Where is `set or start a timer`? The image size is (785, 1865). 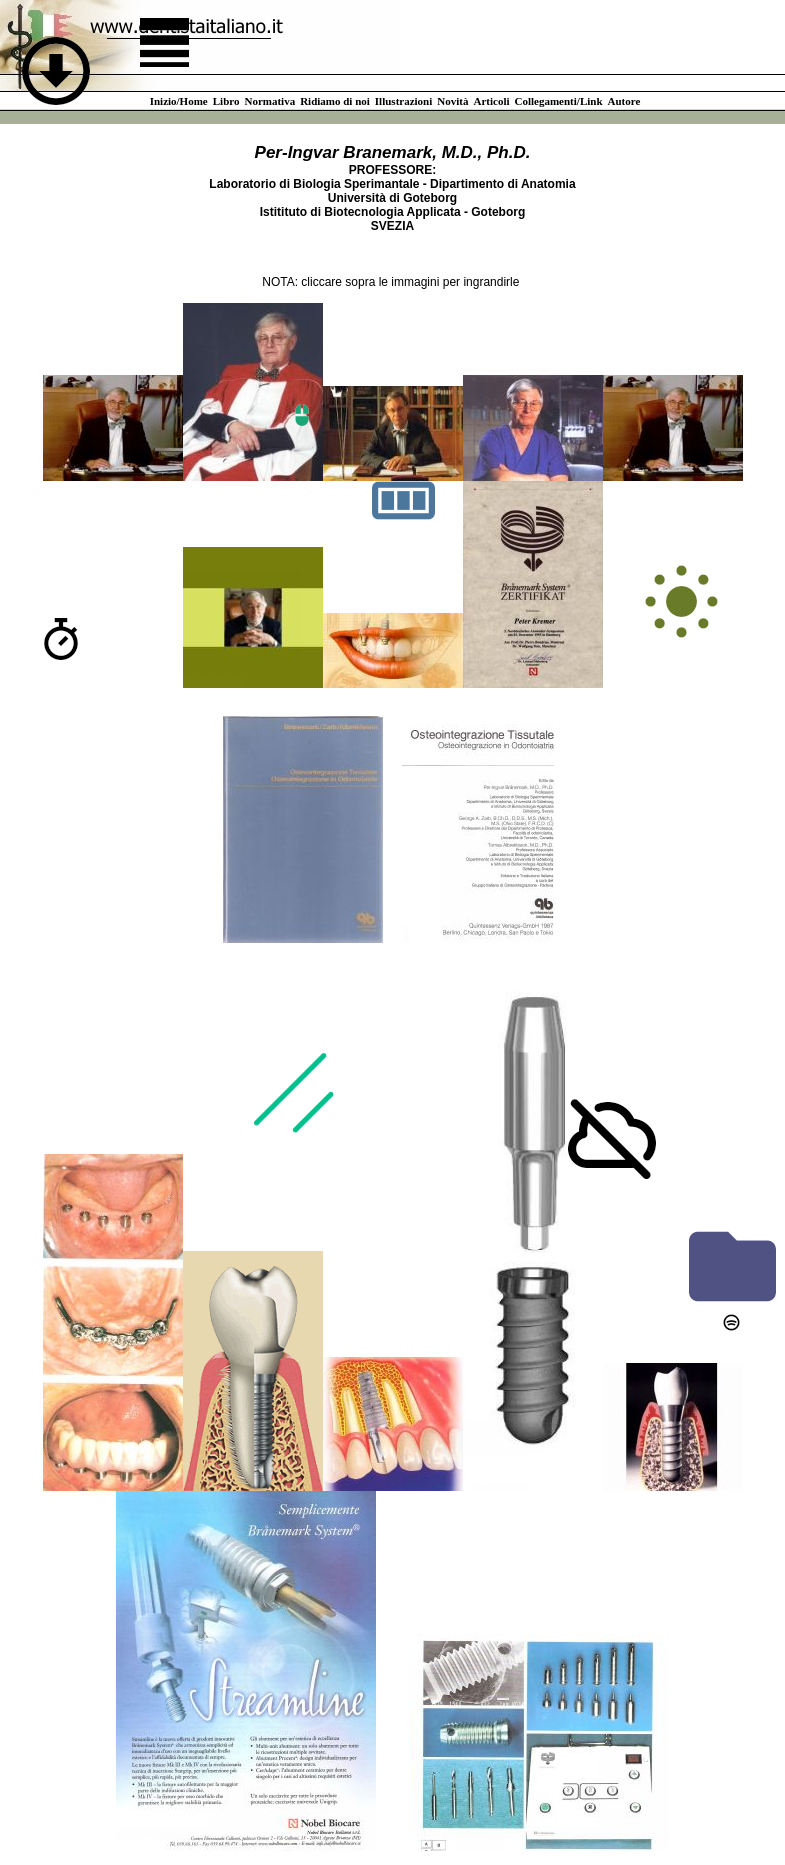 set or start a timer is located at coordinates (61, 639).